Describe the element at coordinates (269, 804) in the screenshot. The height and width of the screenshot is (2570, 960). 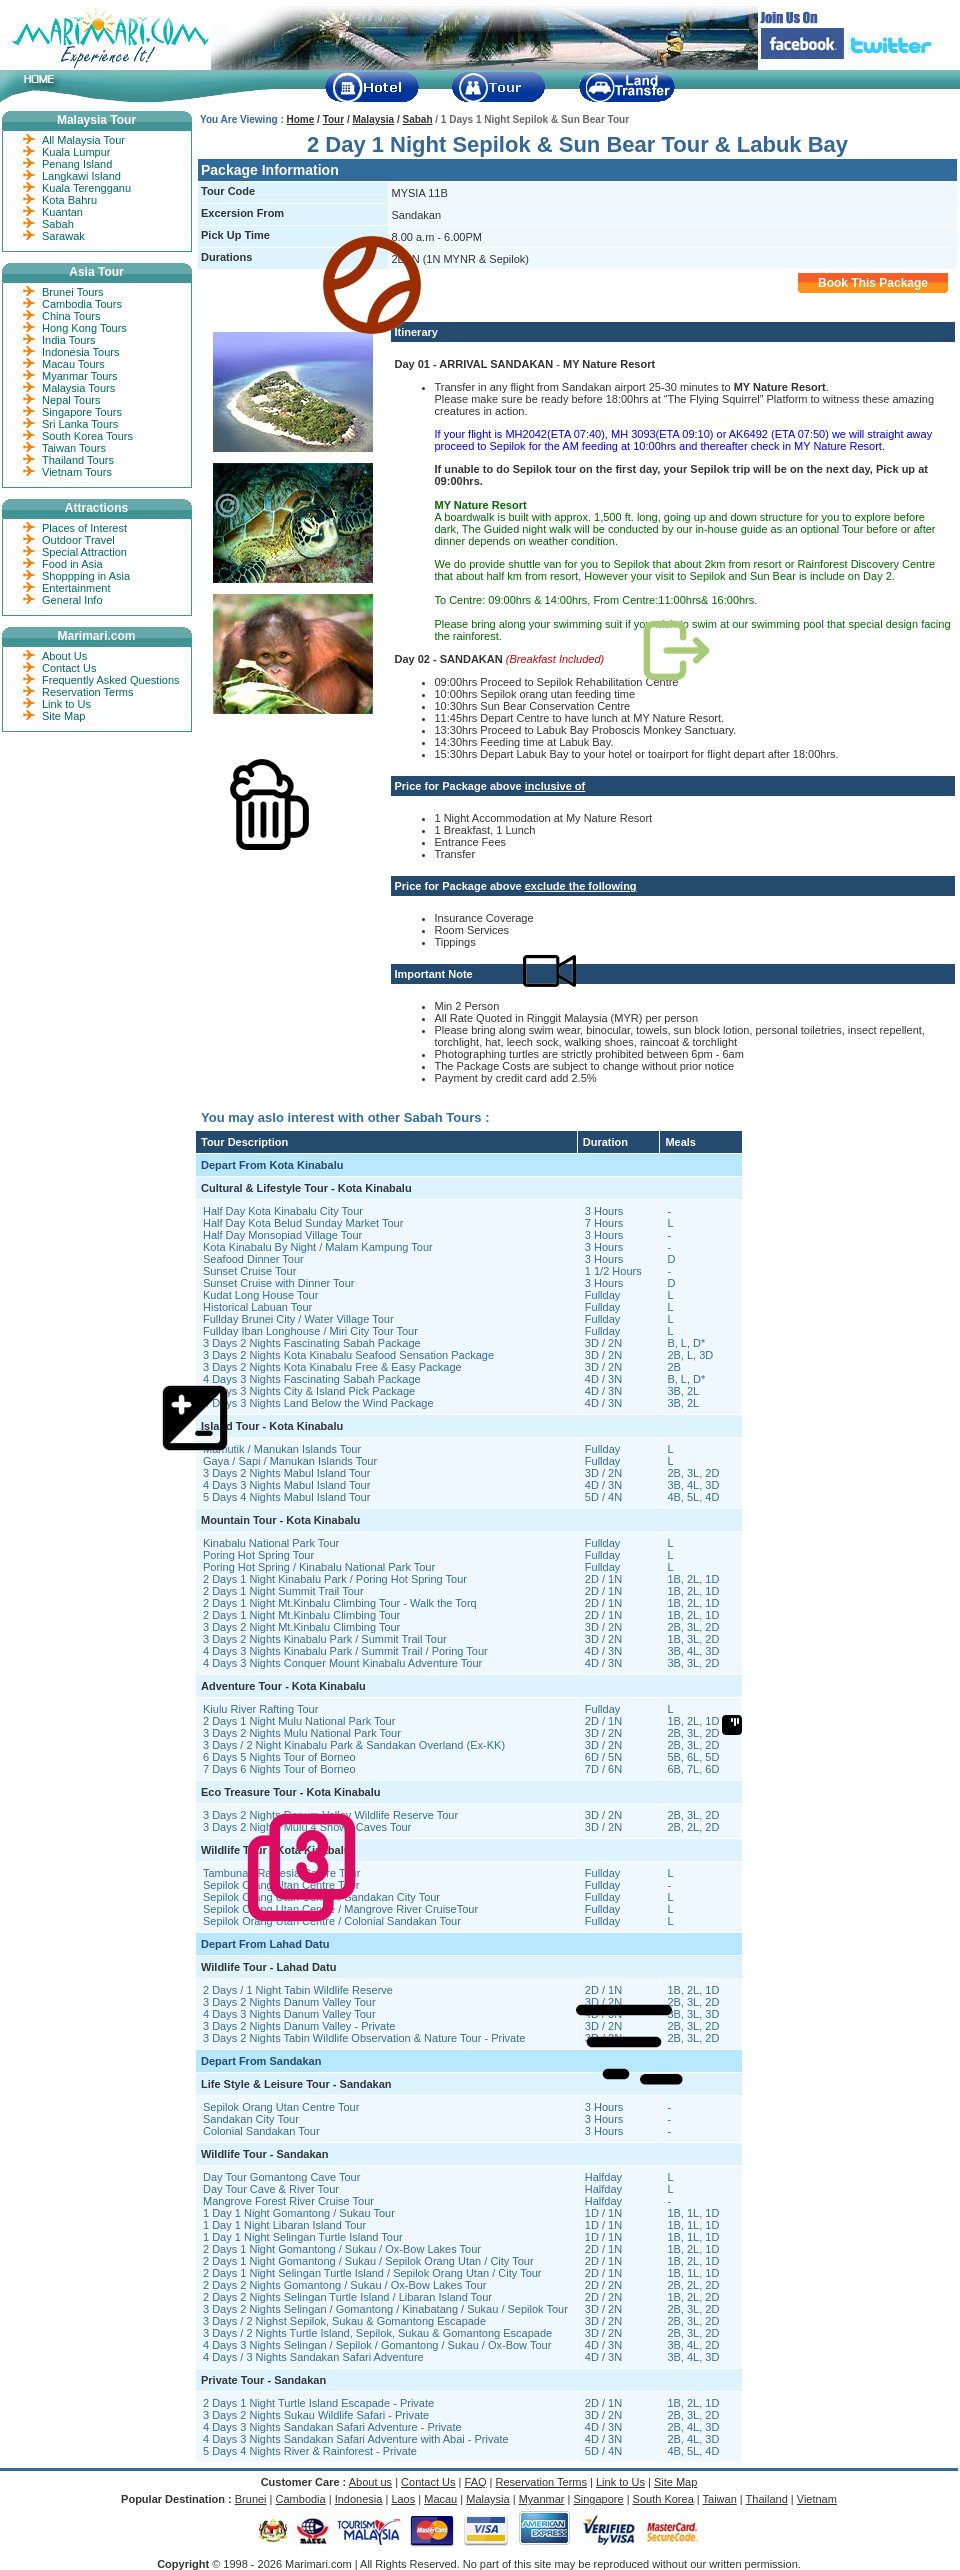
I see `browse nearby bars or breweries` at that location.